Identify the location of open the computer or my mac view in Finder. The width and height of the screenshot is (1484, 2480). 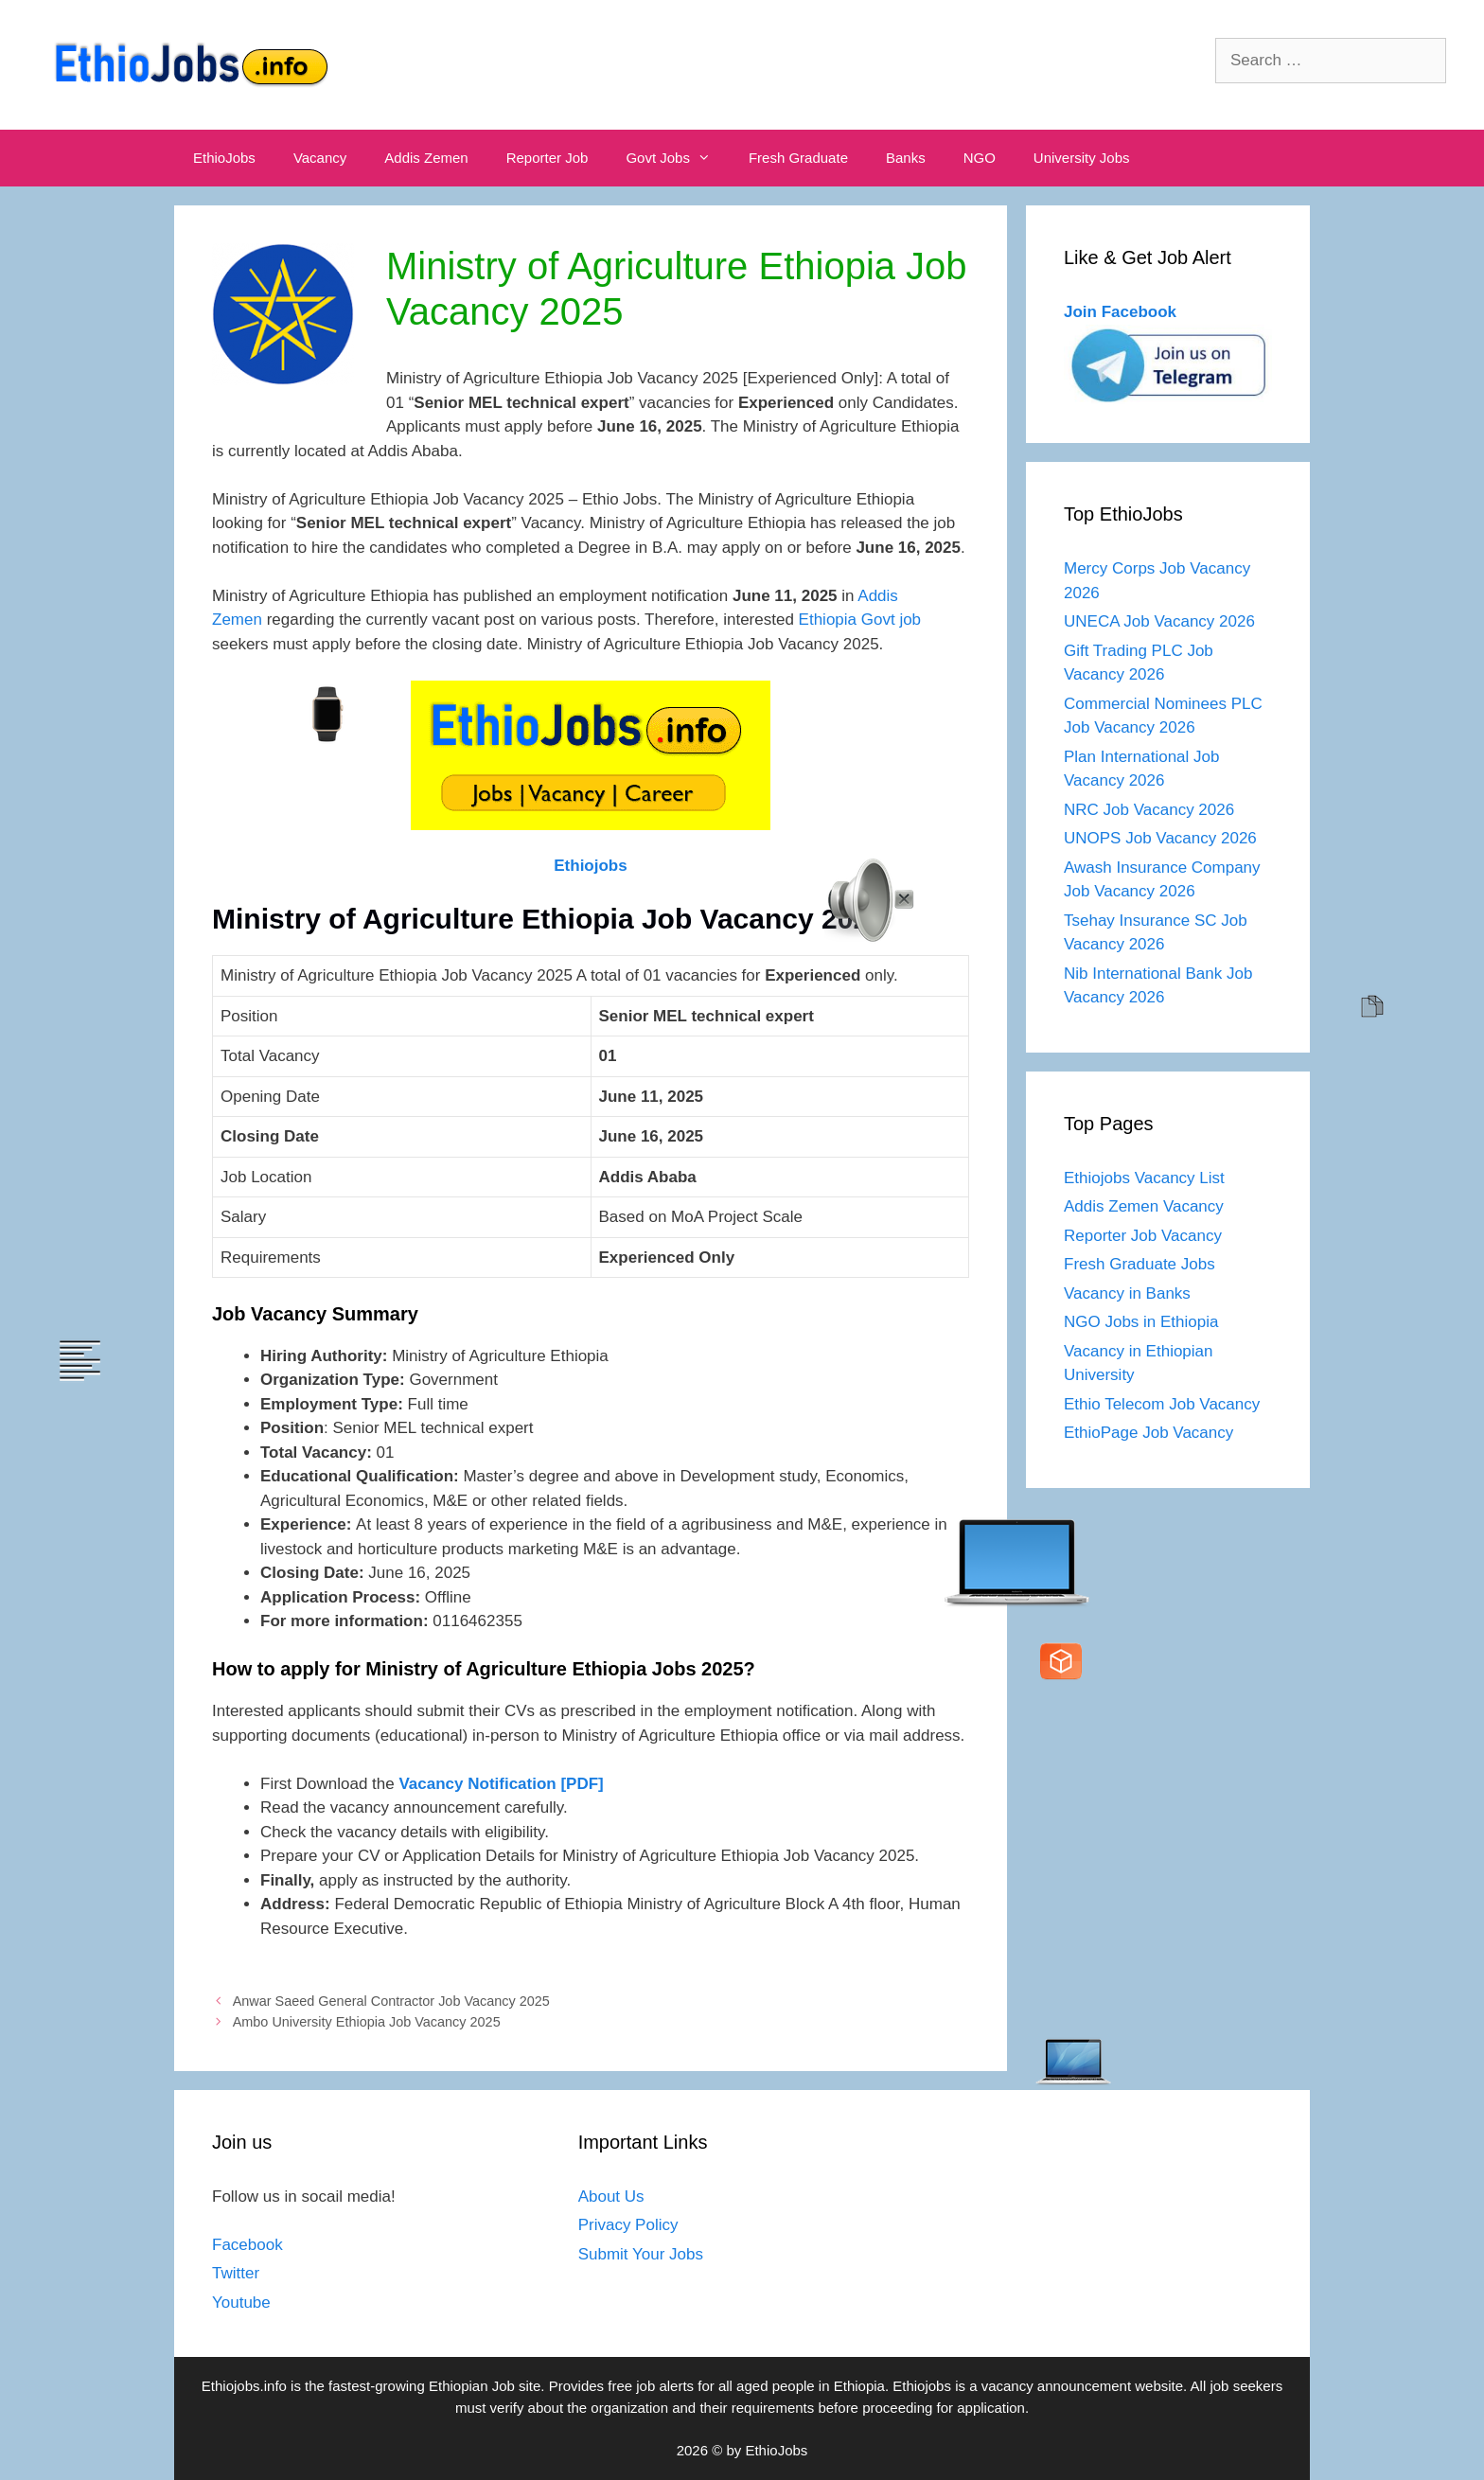
(1073, 2055).